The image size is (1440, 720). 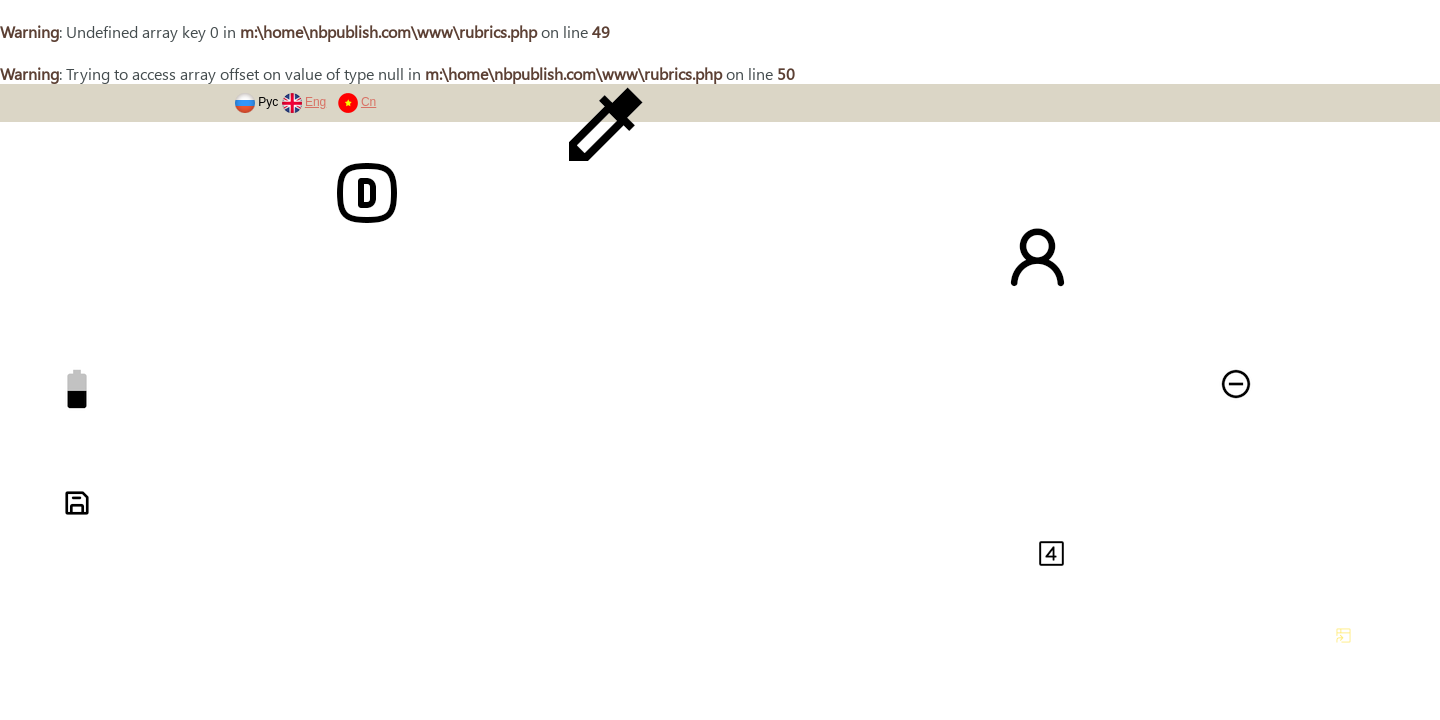 I want to click on enable do not disturb mode, so click(x=1236, y=384).